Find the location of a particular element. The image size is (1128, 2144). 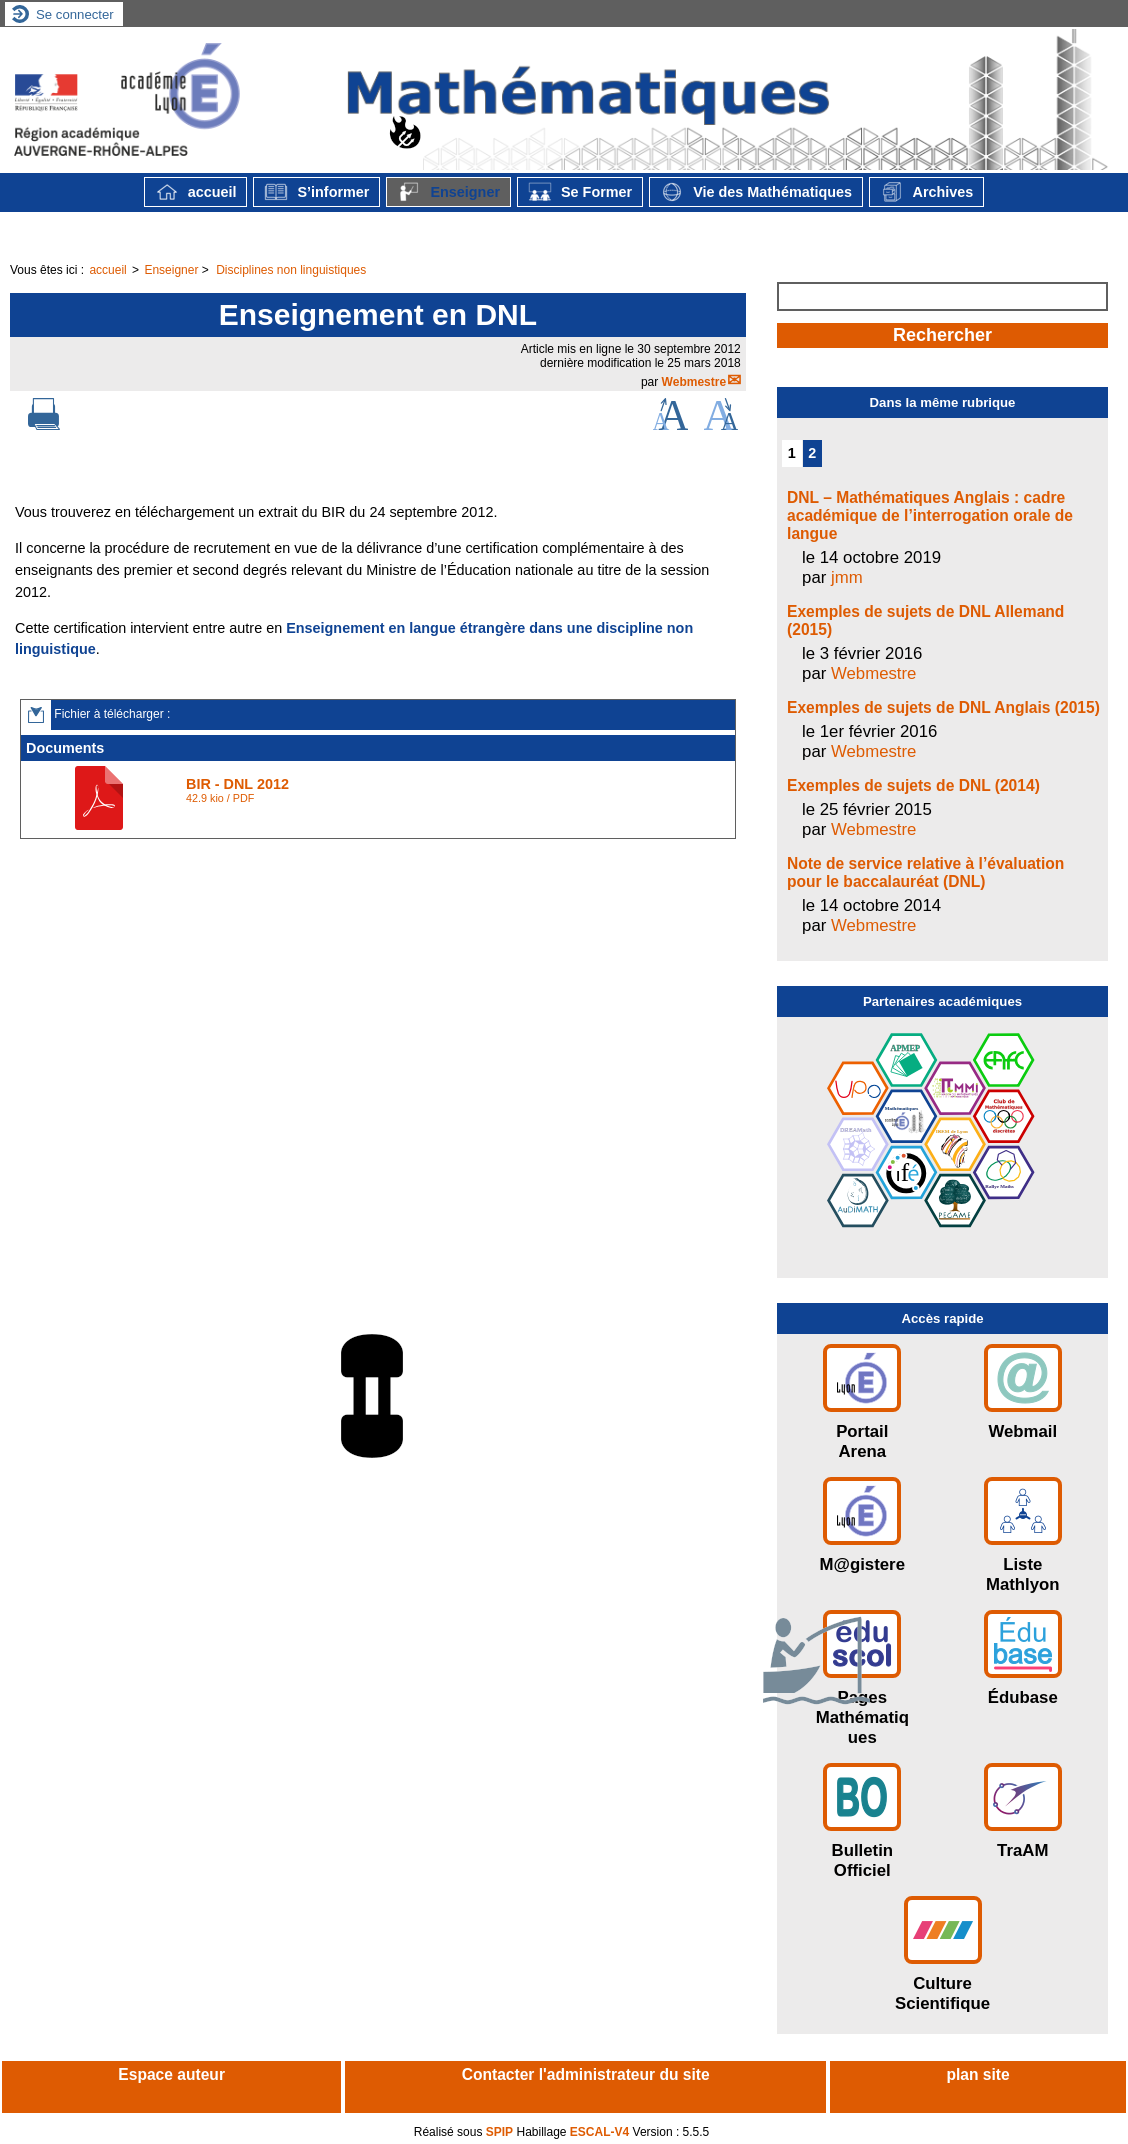

use grenade weapon or explosive item is located at coordinates (372, 1396).